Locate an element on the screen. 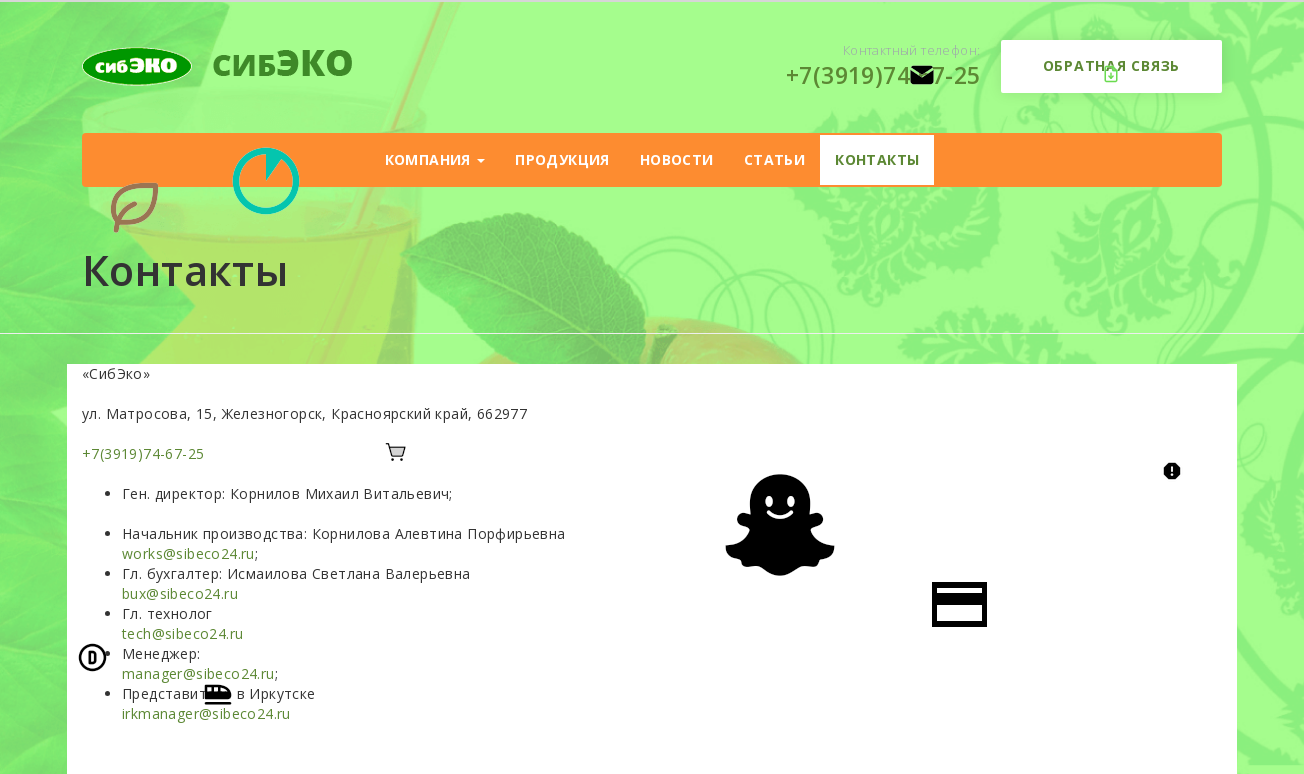 The height and width of the screenshot is (774, 1304). open your email inbox is located at coordinates (922, 75).